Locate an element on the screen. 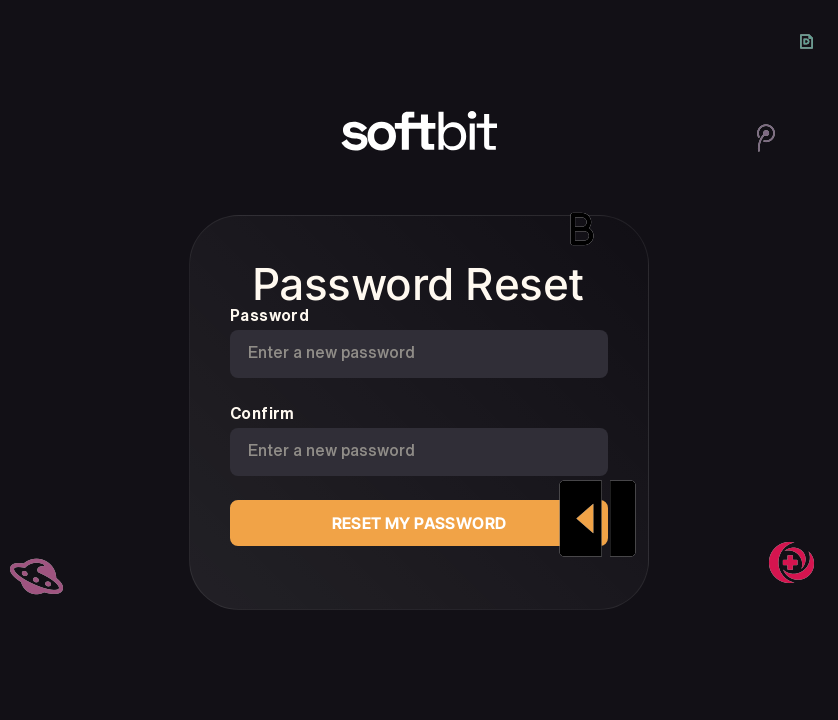 This screenshot has width=838, height=720. open tencent weibo app is located at coordinates (766, 138).